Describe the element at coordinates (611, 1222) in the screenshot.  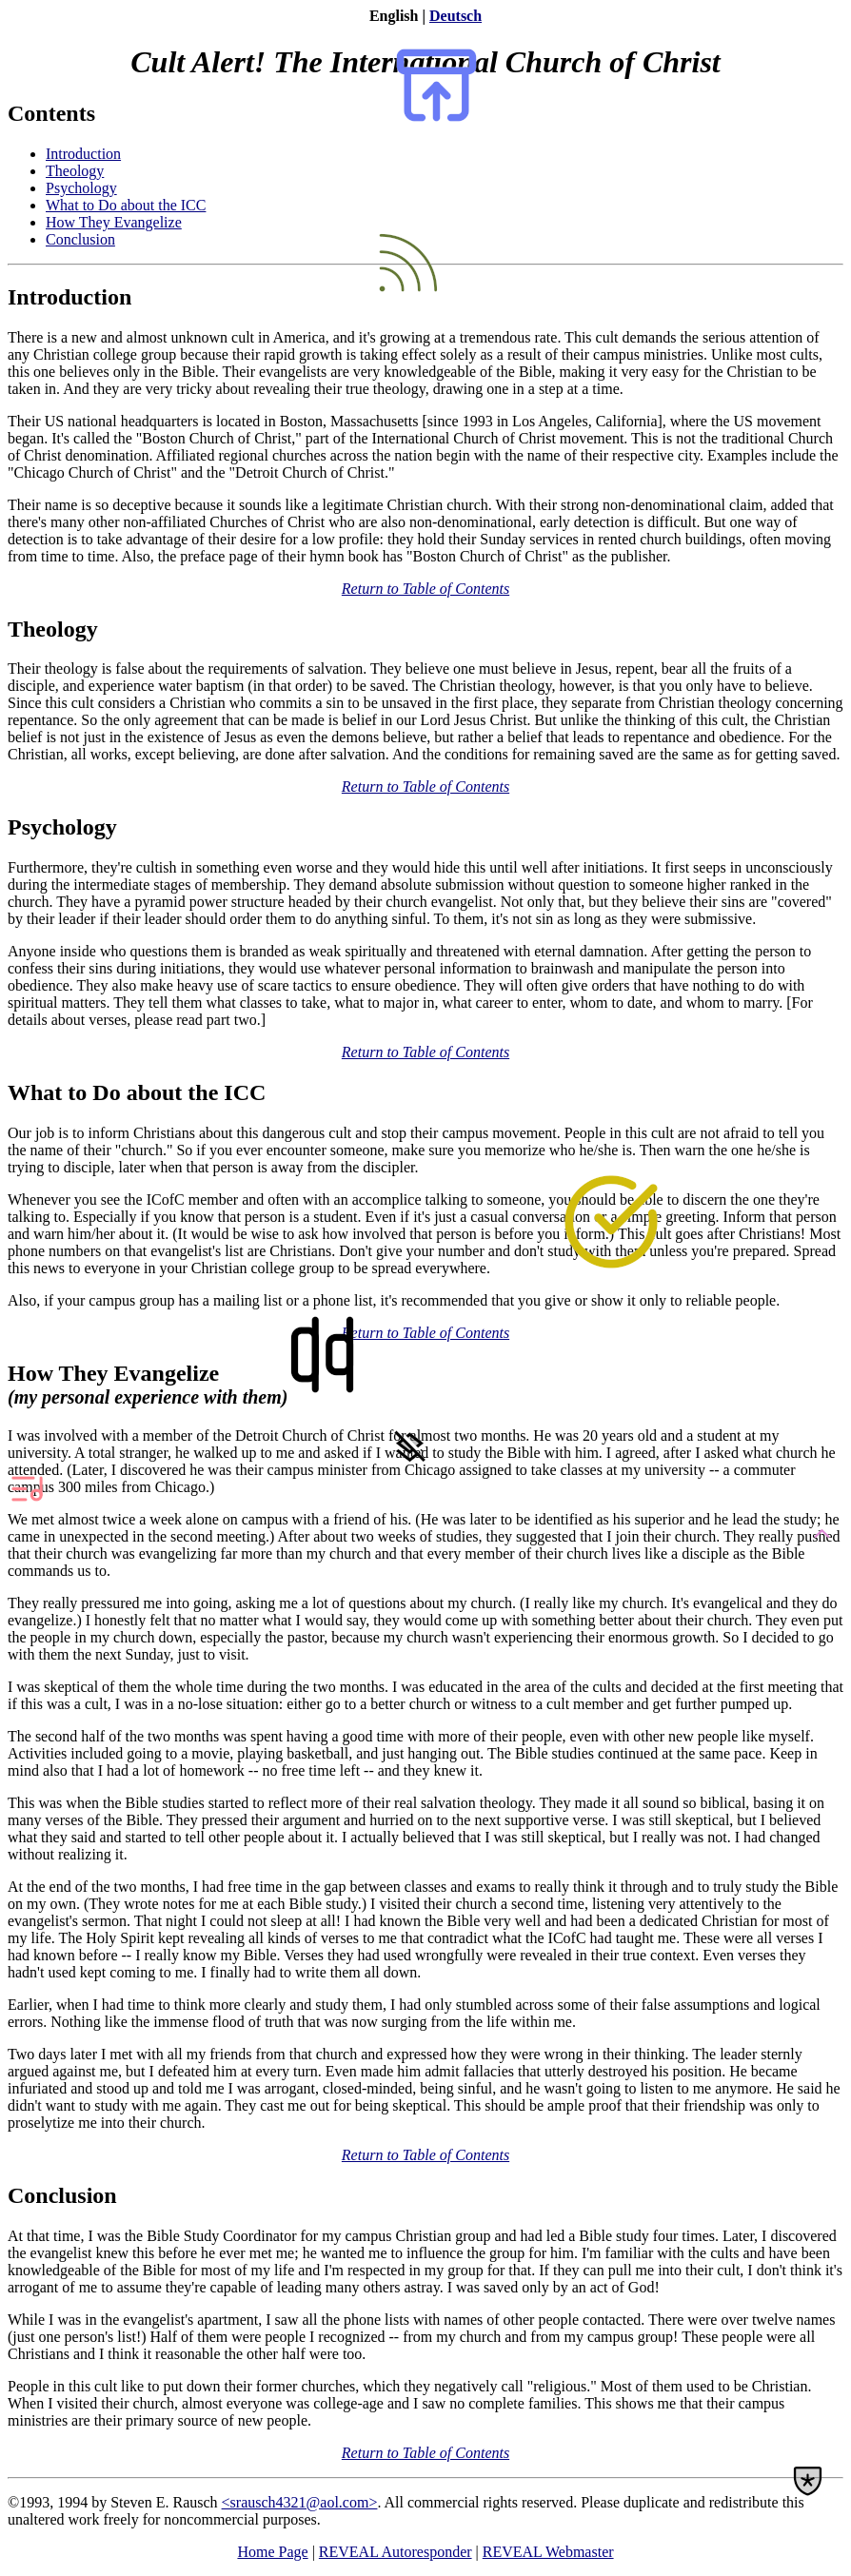
I see `task or action completed successfully` at that location.